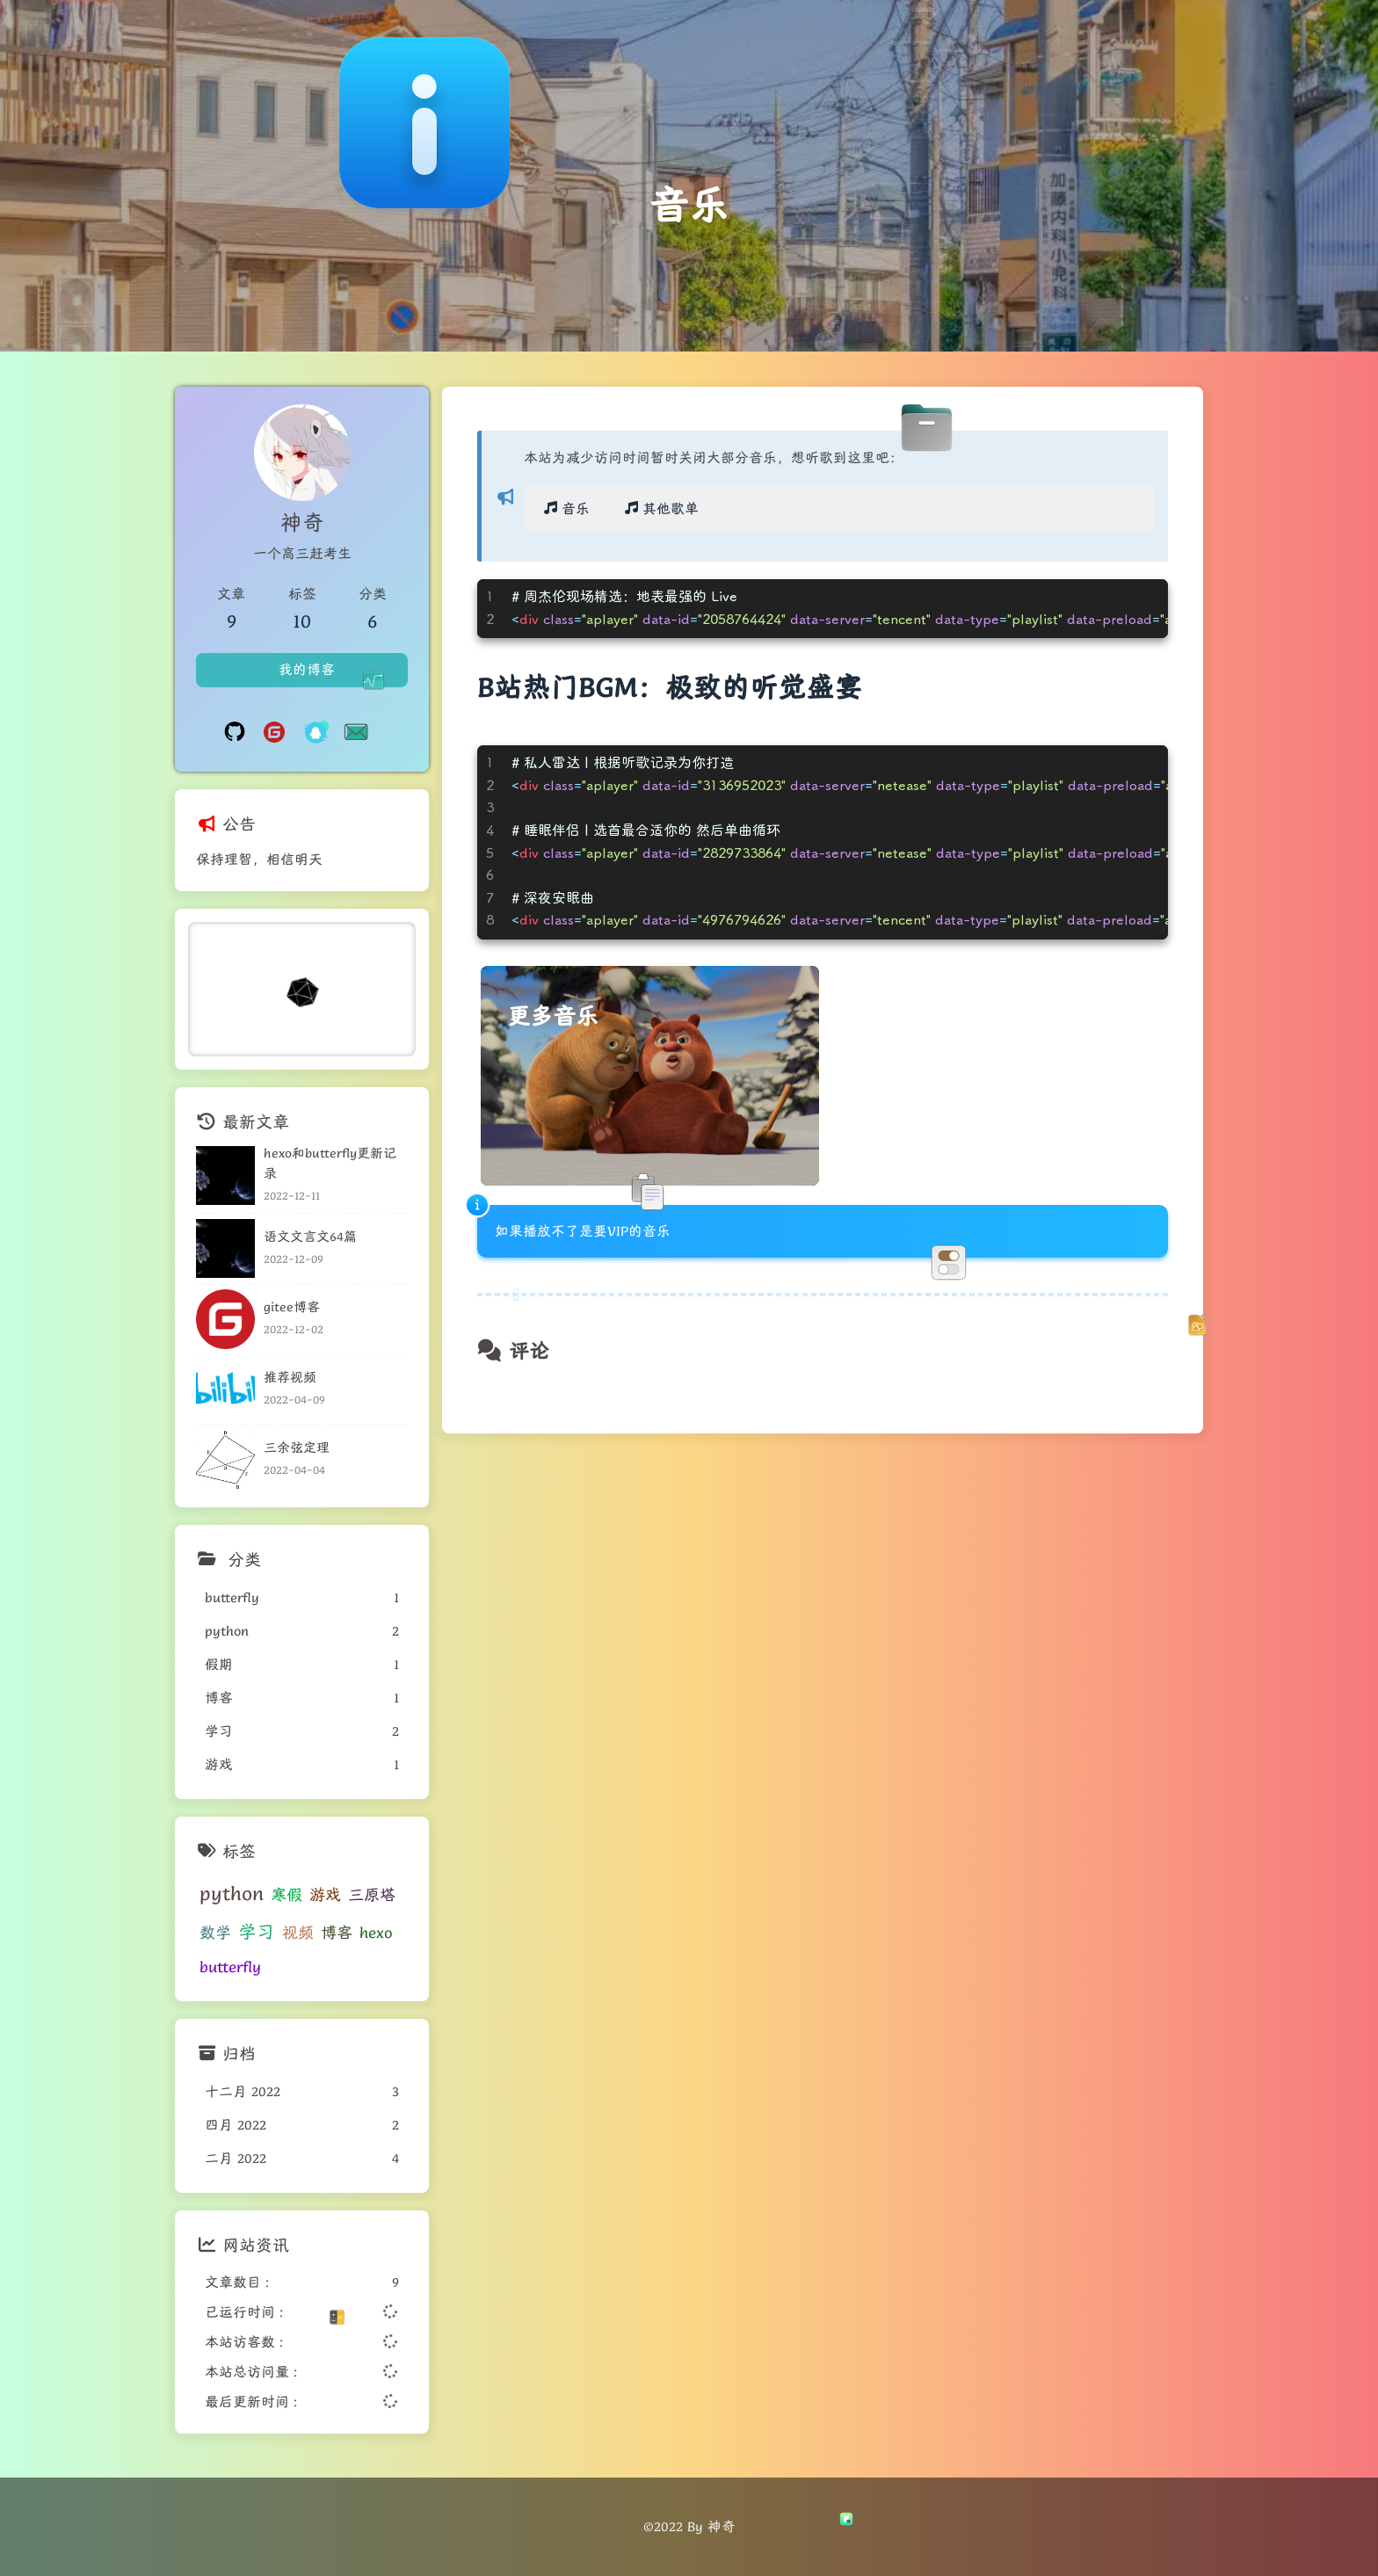 The width and height of the screenshot is (1378, 2576). I want to click on view user profile information, so click(424, 123).